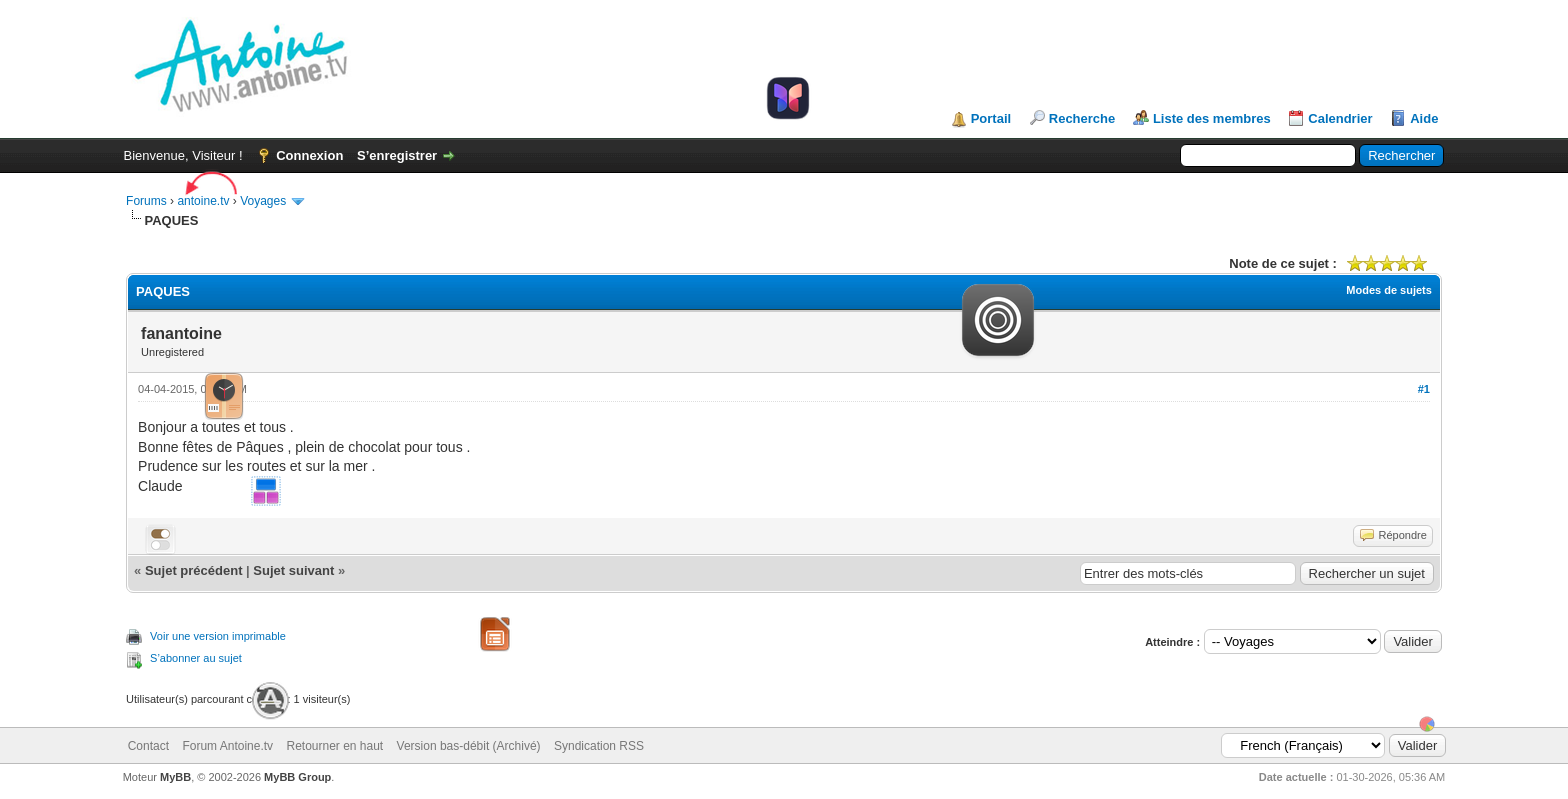  What do you see at coordinates (998, 320) in the screenshot?
I see `open zen browser app` at bounding box center [998, 320].